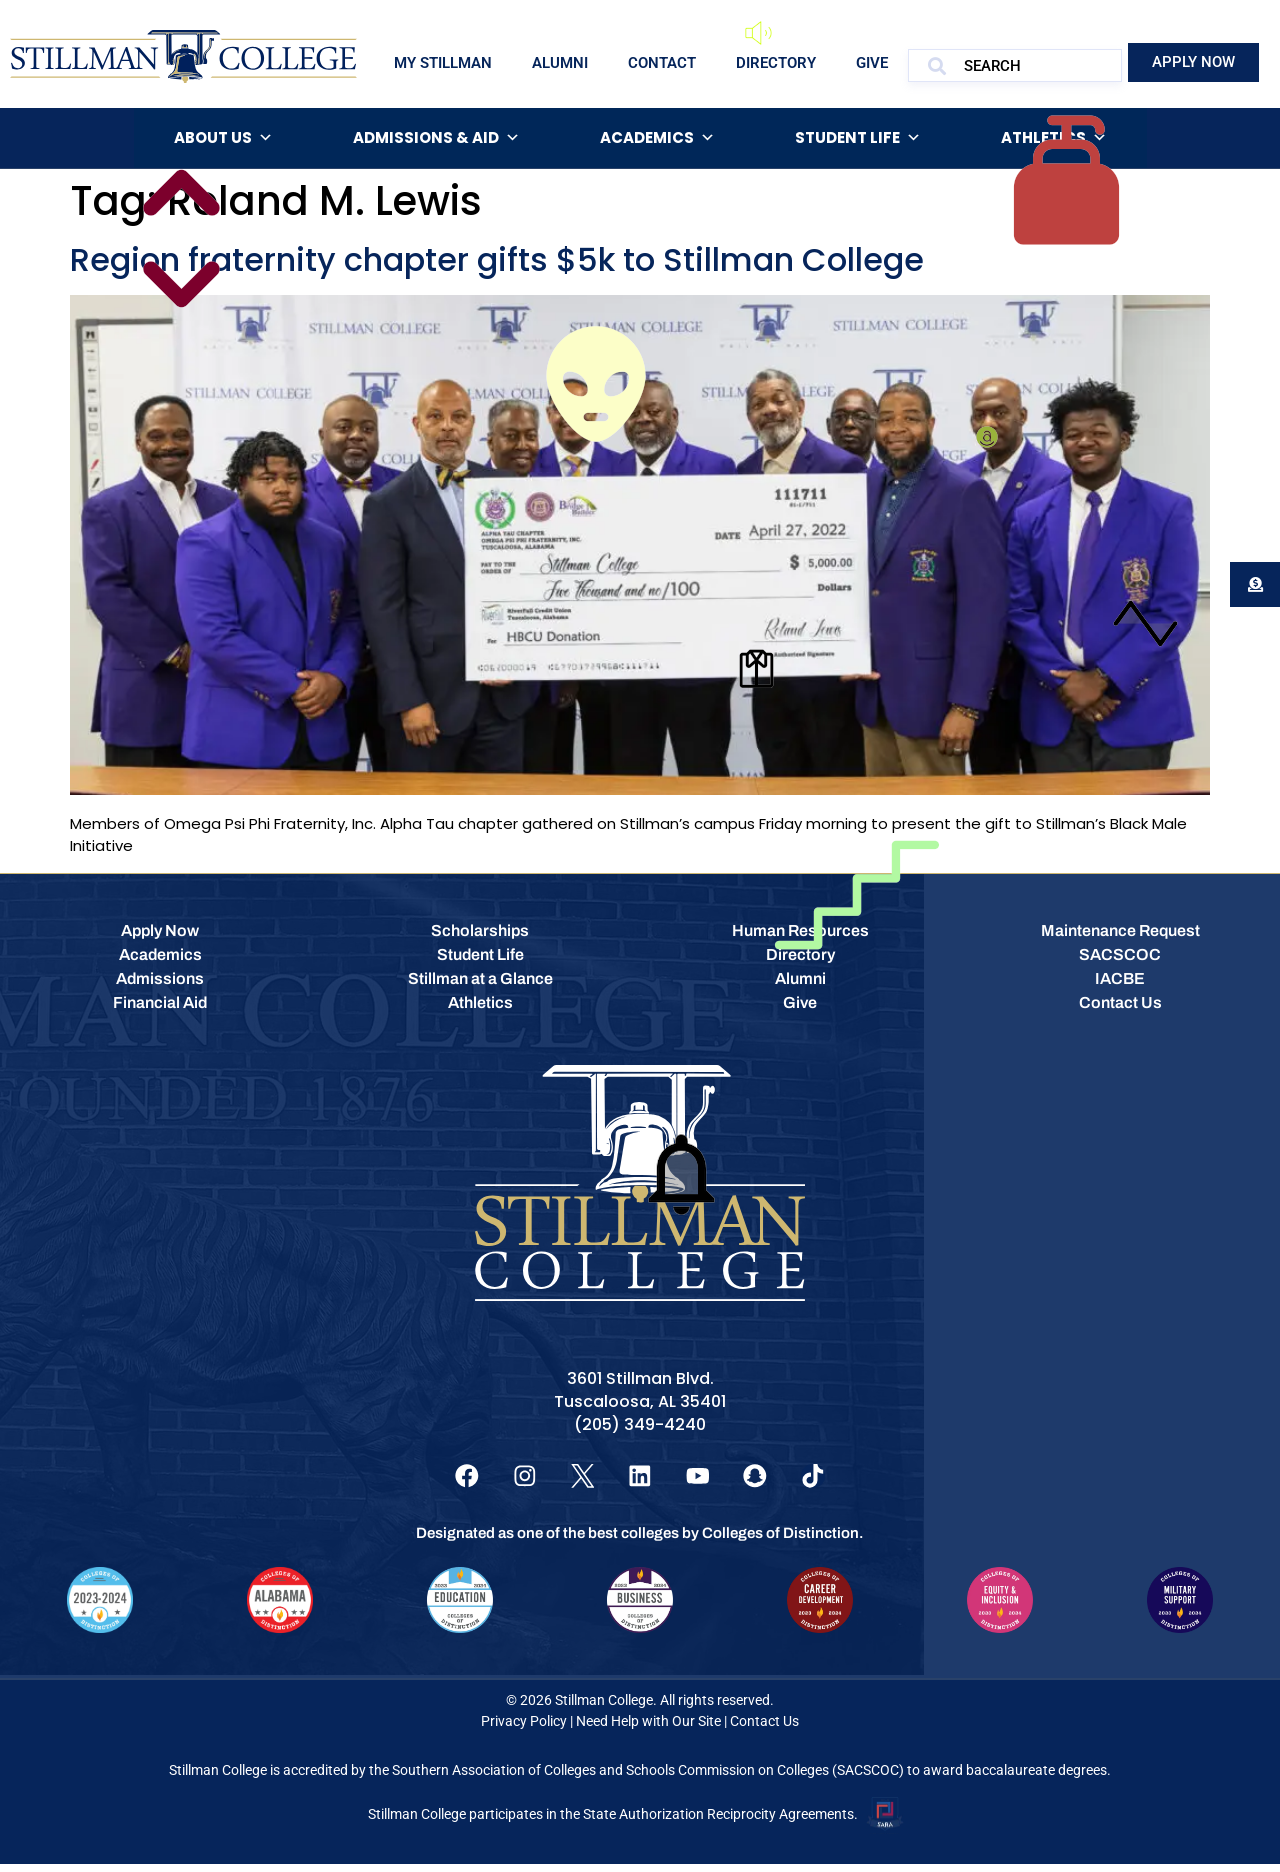 This screenshot has width=1280, height=1872. What do you see at coordinates (1066, 182) in the screenshot?
I see `access hand washing or hygiene instructions` at bounding box center [1066, 182].